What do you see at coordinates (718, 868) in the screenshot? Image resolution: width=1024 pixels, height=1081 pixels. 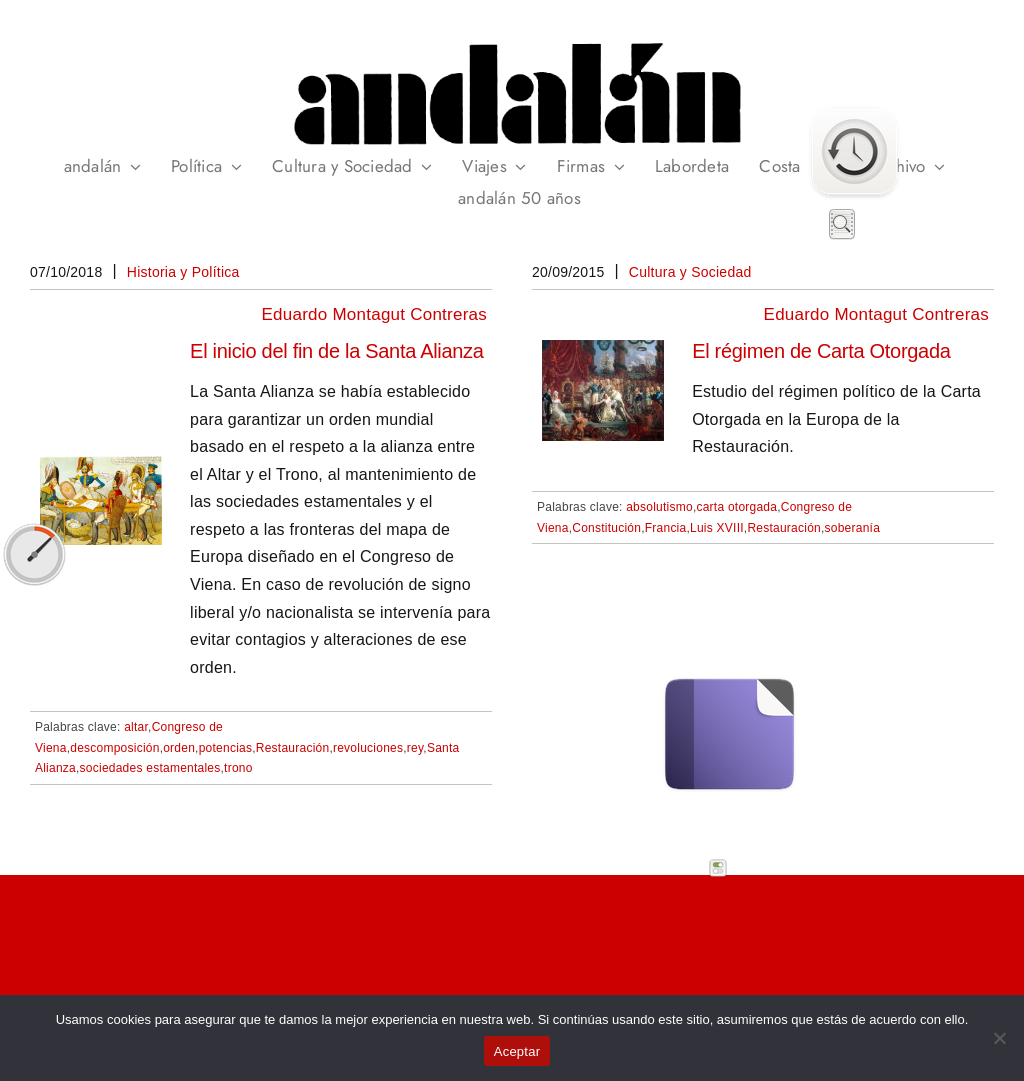 I see `open gnome tweaks to customize system settings` at bounding box center [718, 868].